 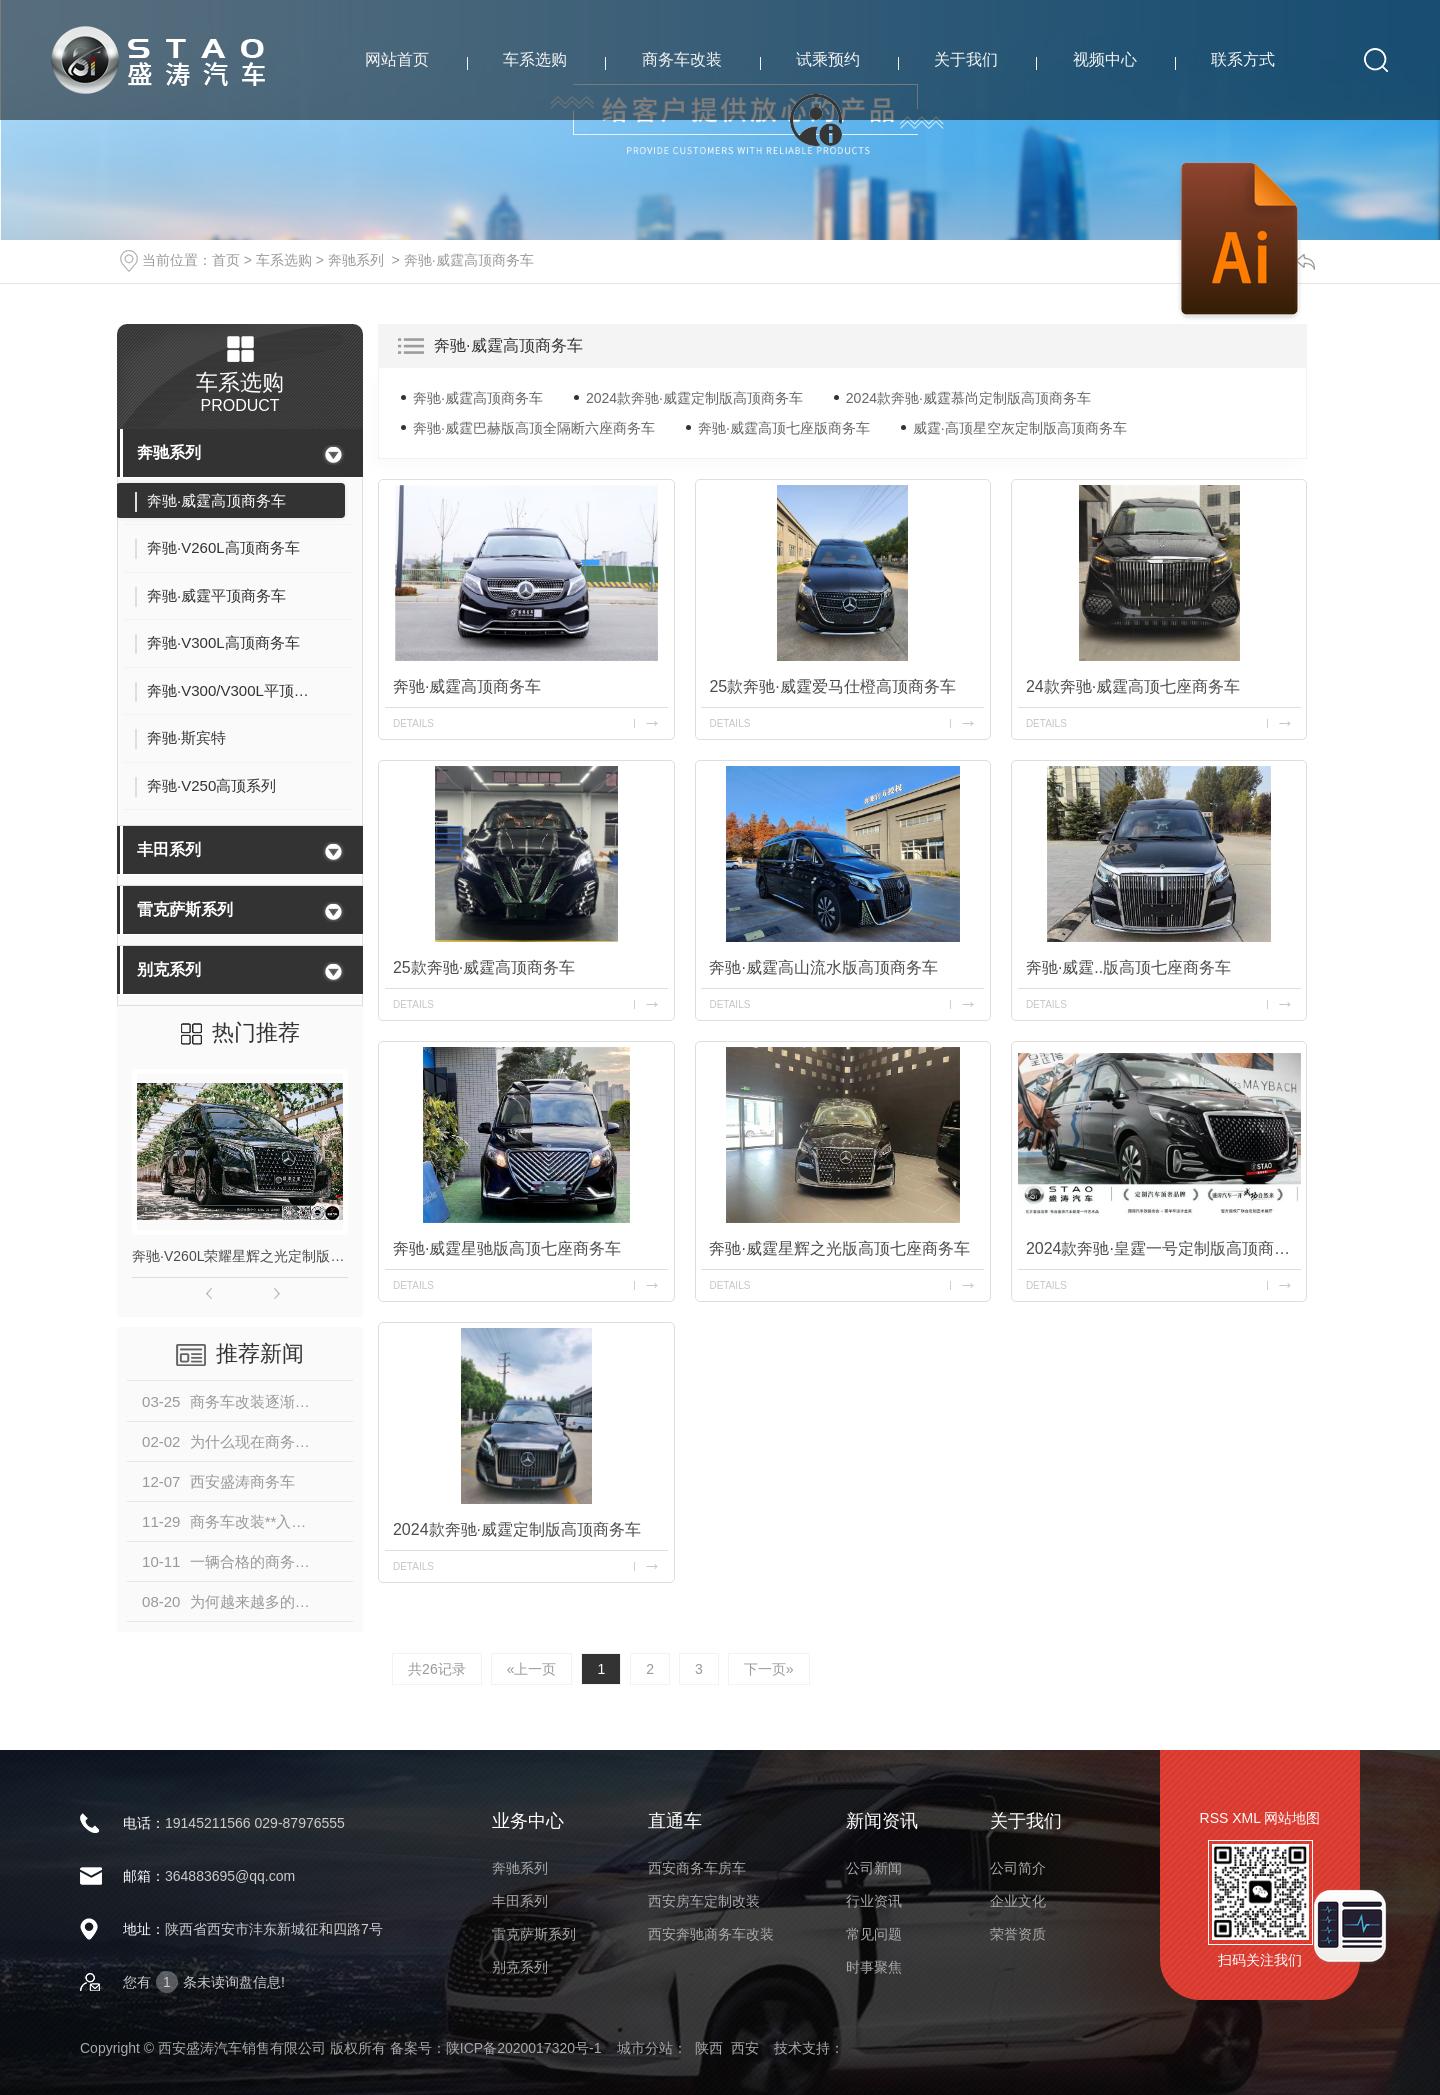 I want to click on open mission center system monitor, so click(x=1350, y=1926).